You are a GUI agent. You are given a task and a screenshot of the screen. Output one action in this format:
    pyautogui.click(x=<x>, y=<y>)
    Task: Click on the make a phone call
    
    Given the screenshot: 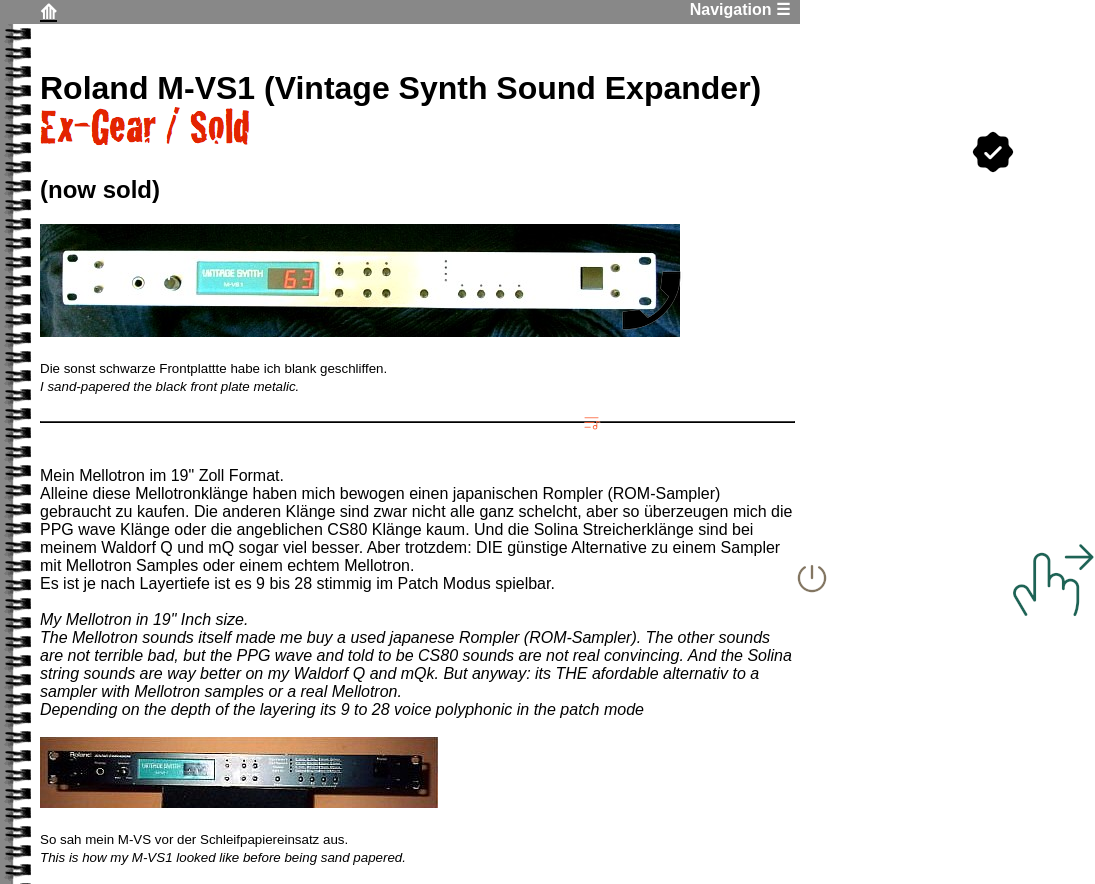 What is the action you would take?
    pyautogui.click(x=651, y=300)
    